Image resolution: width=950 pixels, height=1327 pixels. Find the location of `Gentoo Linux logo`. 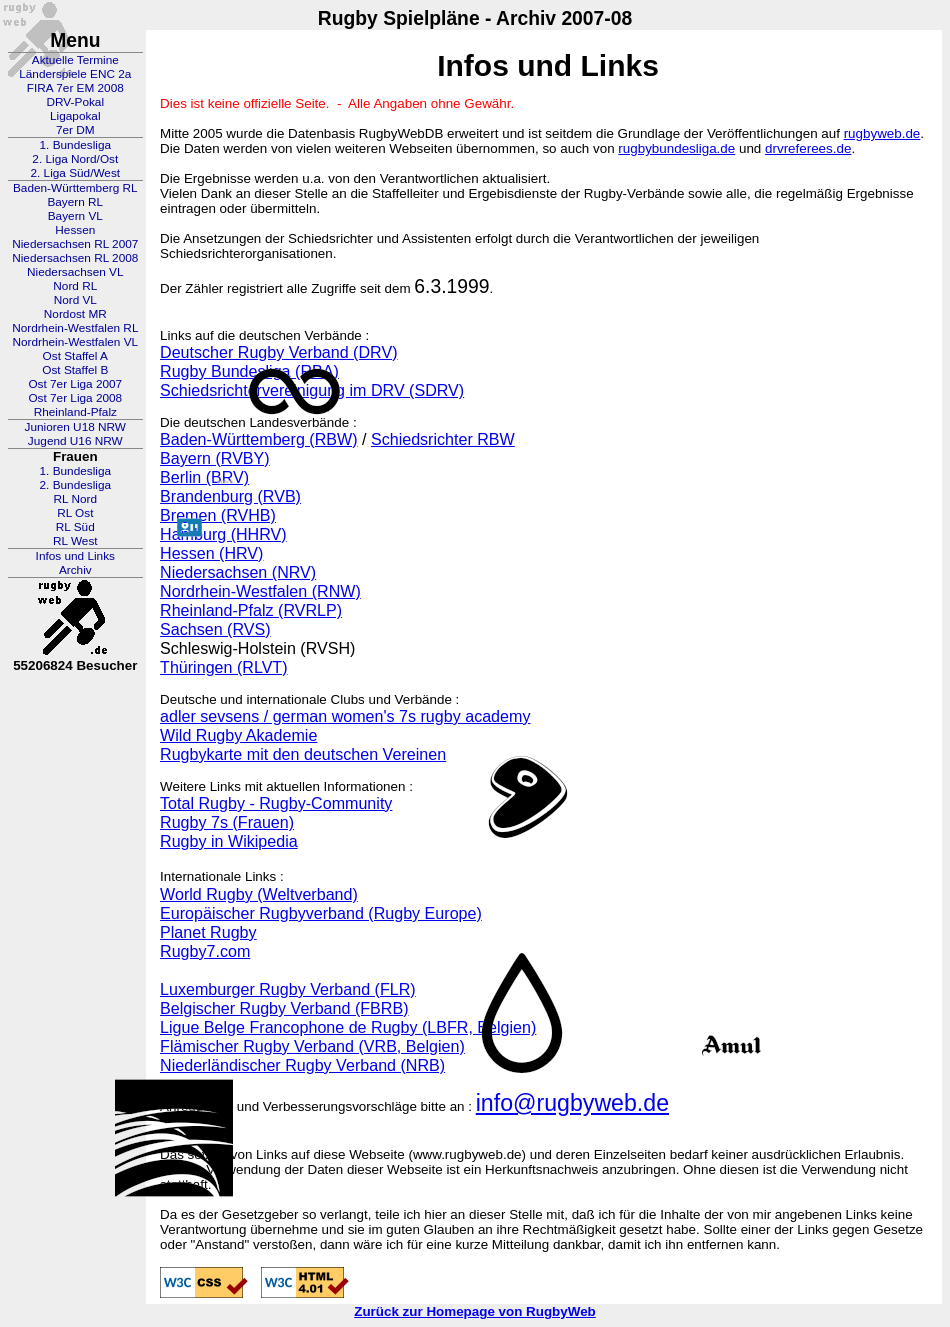

Gentoo Linux logo is located at coordinates (528, 797).